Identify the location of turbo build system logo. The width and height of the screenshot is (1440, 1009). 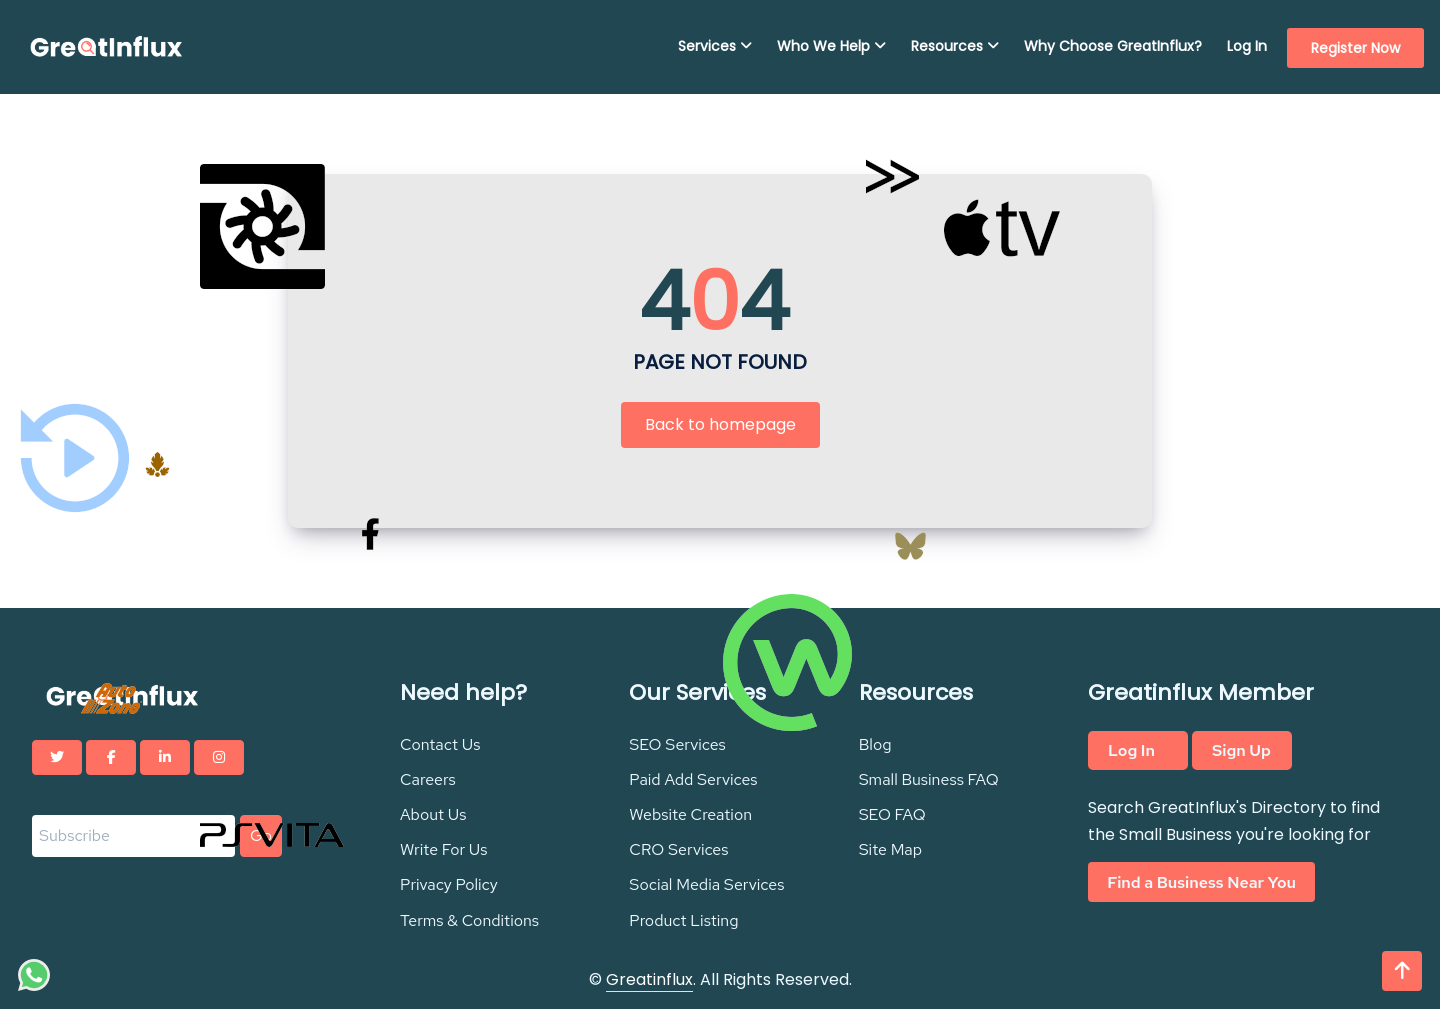
(262, 226).